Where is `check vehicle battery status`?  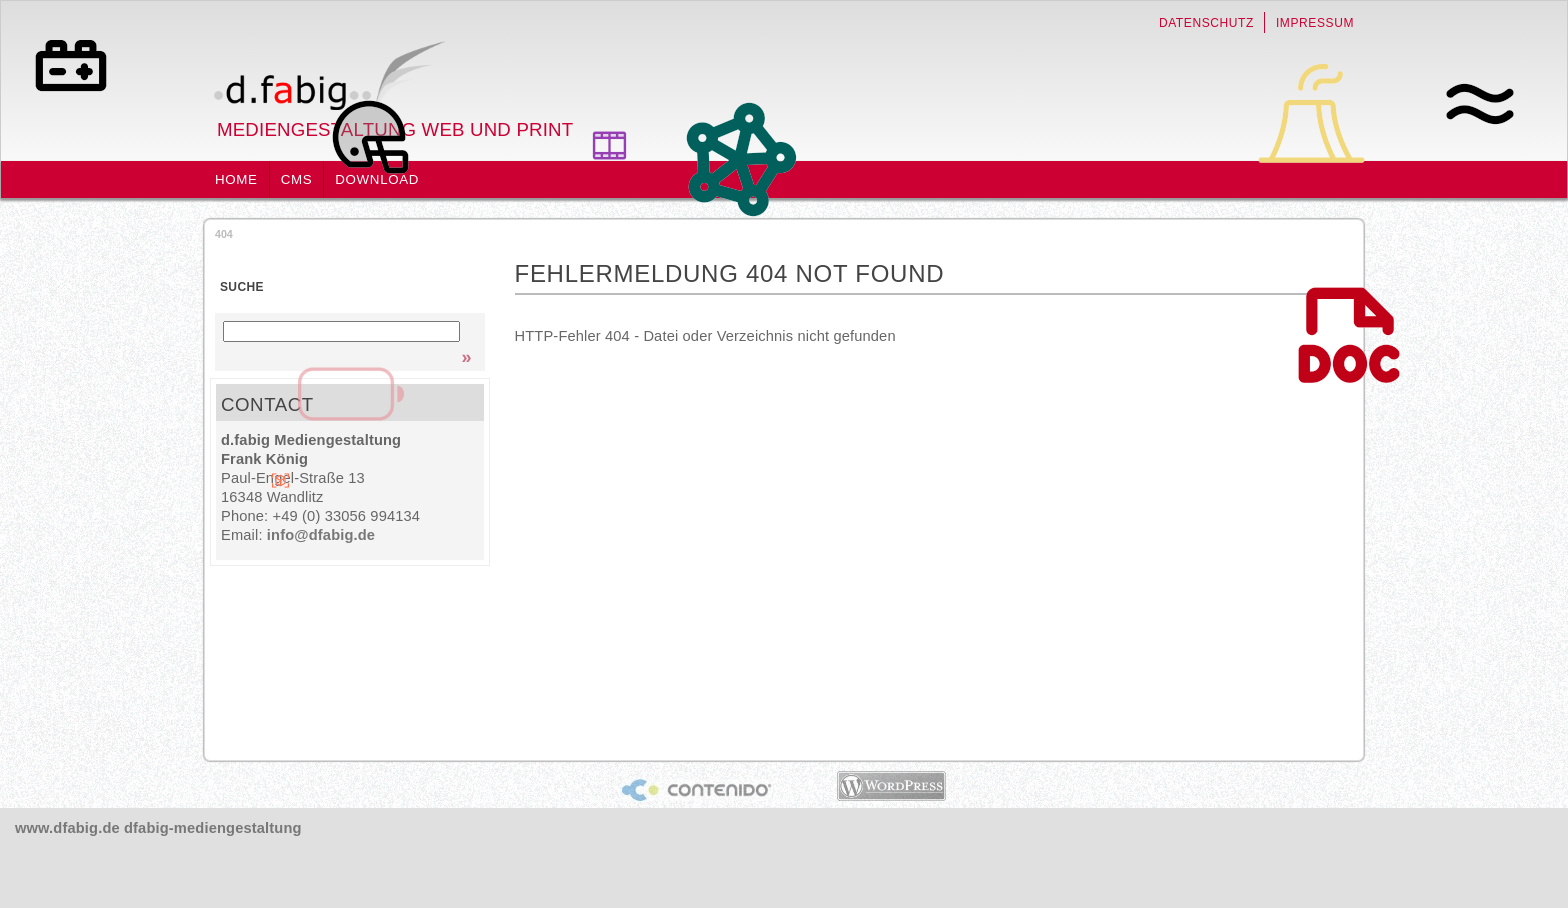 check vehicle battery status is located at coordinates (71, 68).